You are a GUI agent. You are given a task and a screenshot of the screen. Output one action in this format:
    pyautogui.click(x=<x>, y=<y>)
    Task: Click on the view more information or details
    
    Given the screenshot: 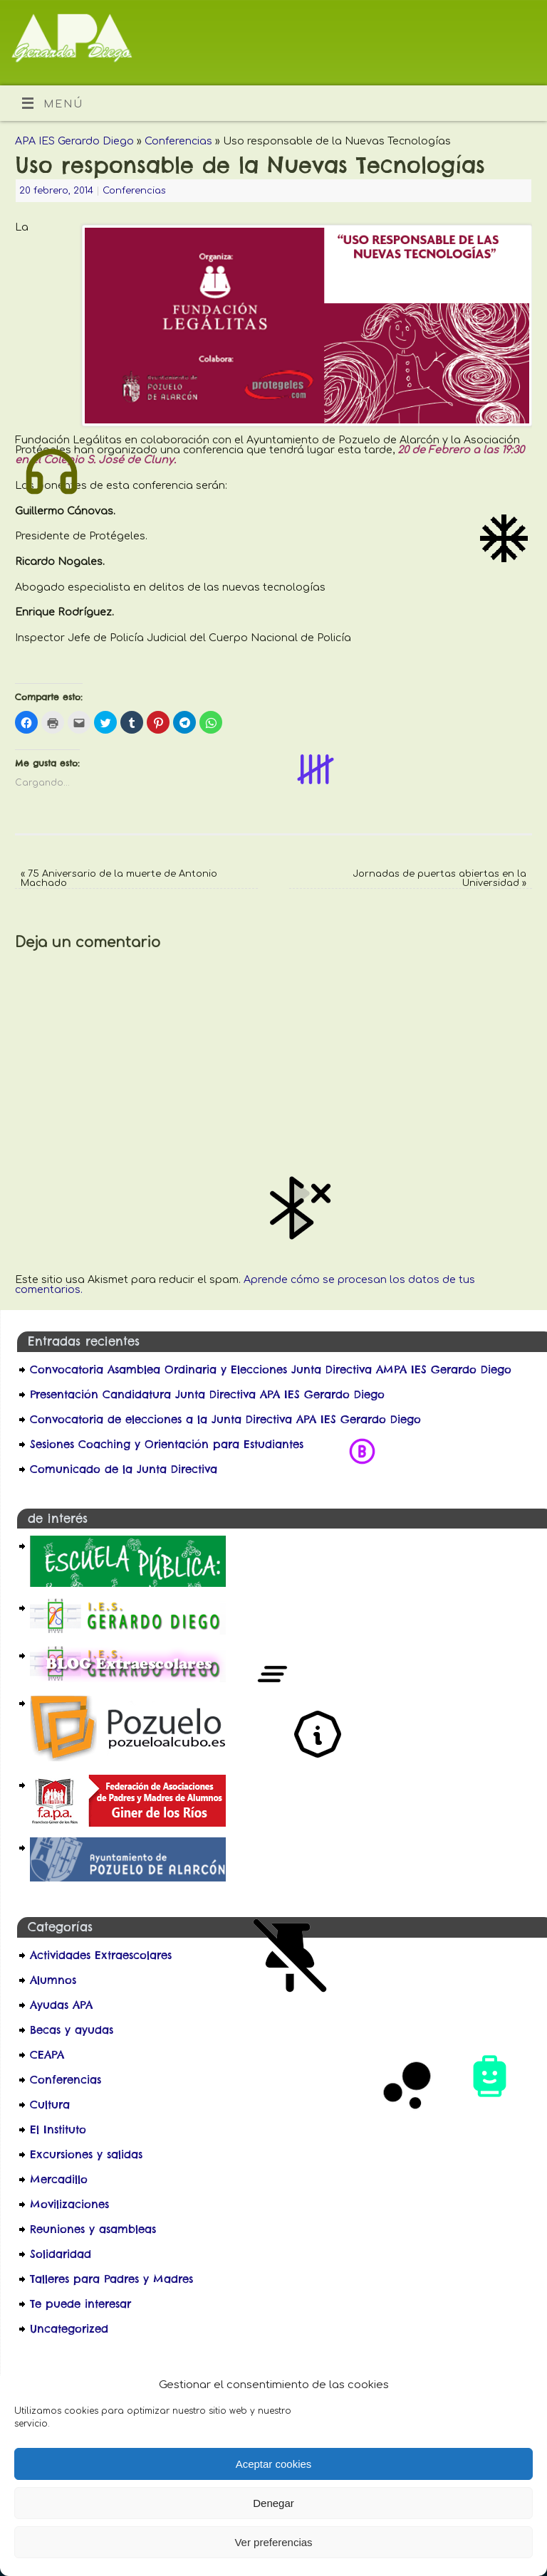 What is the action you would take?
    pyautogui.click(x=318, y=1734)
    